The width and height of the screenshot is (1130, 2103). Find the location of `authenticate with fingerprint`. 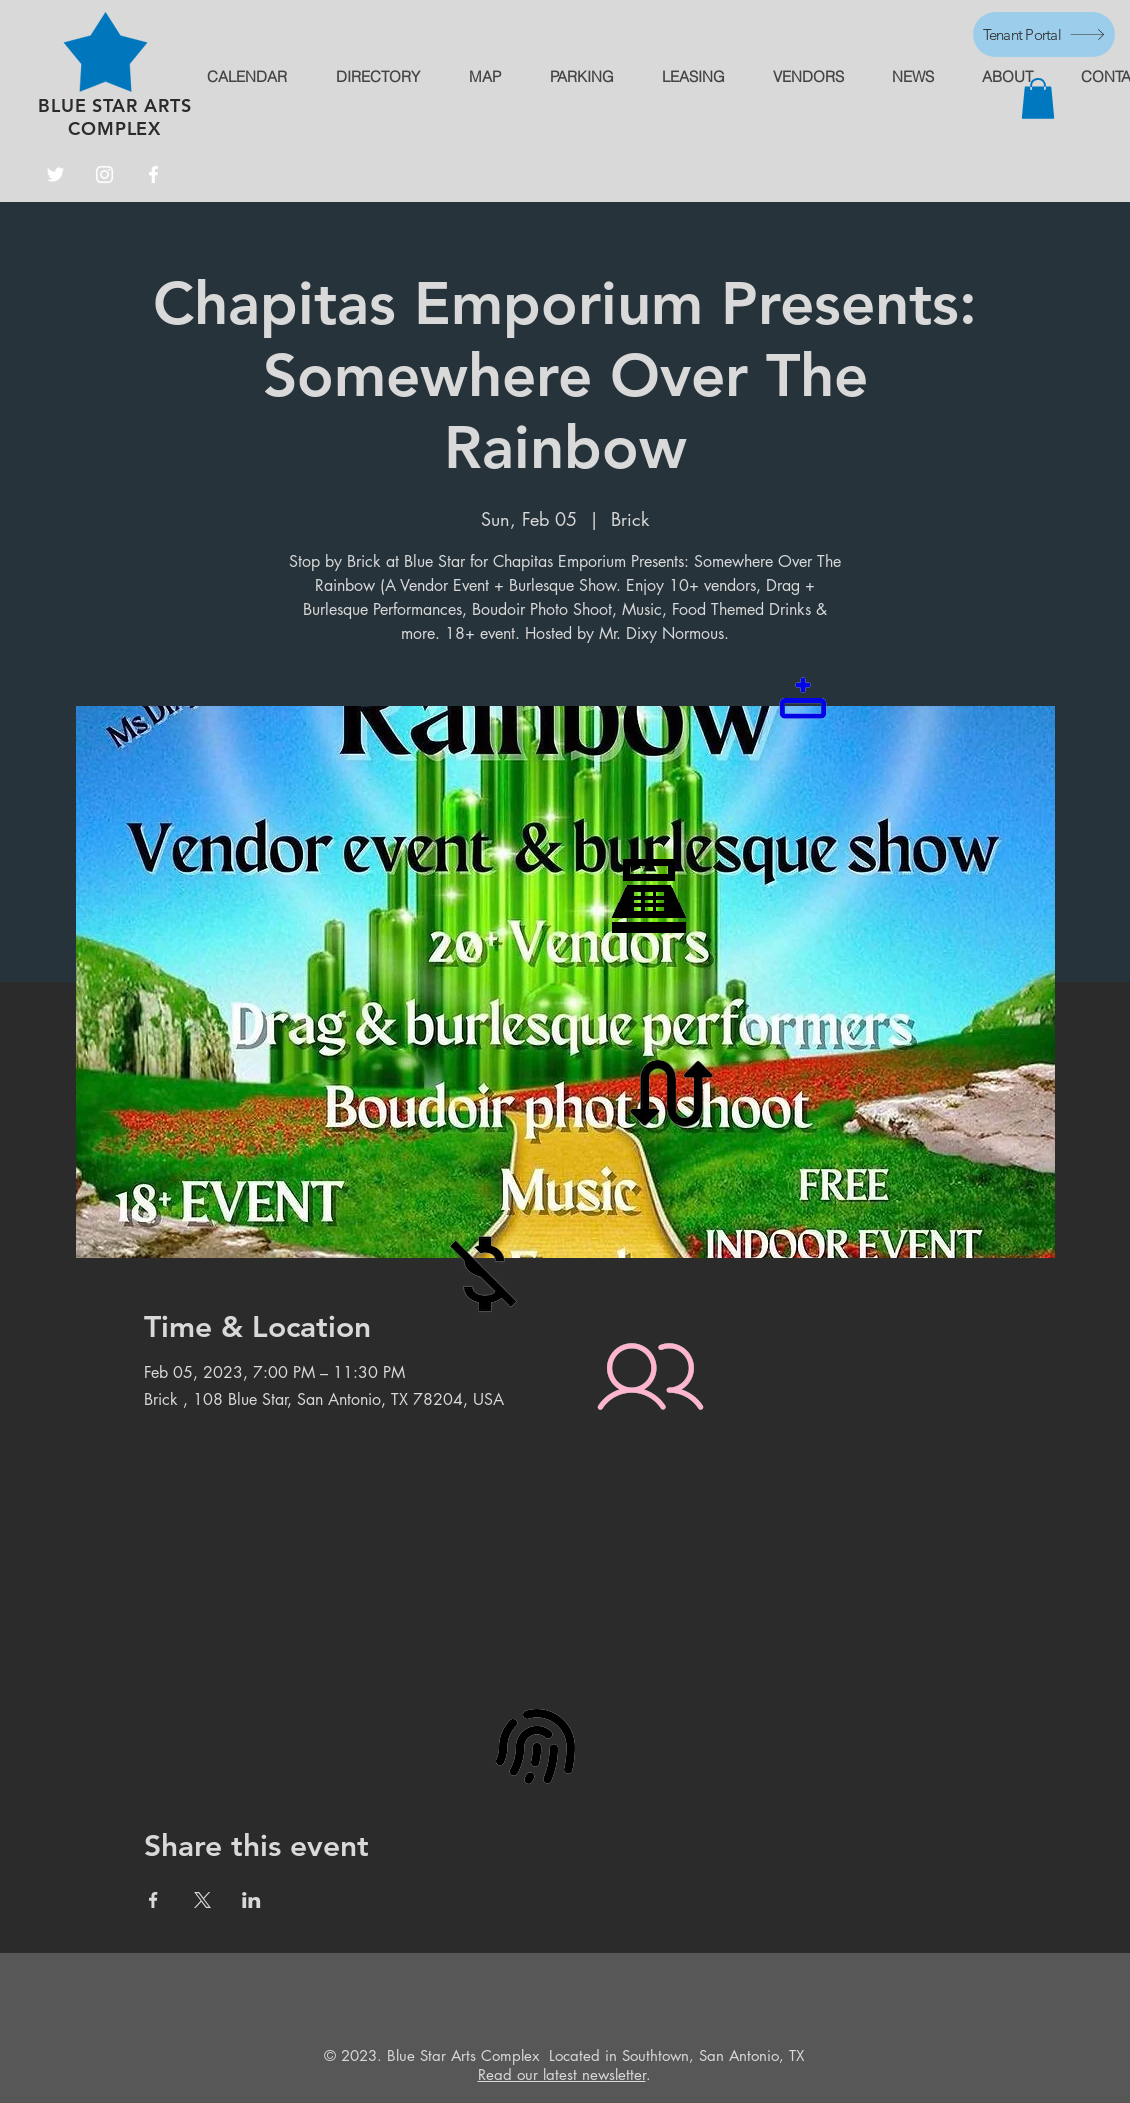

authenticate with fingerprint is located at coordinates (537, 1747).